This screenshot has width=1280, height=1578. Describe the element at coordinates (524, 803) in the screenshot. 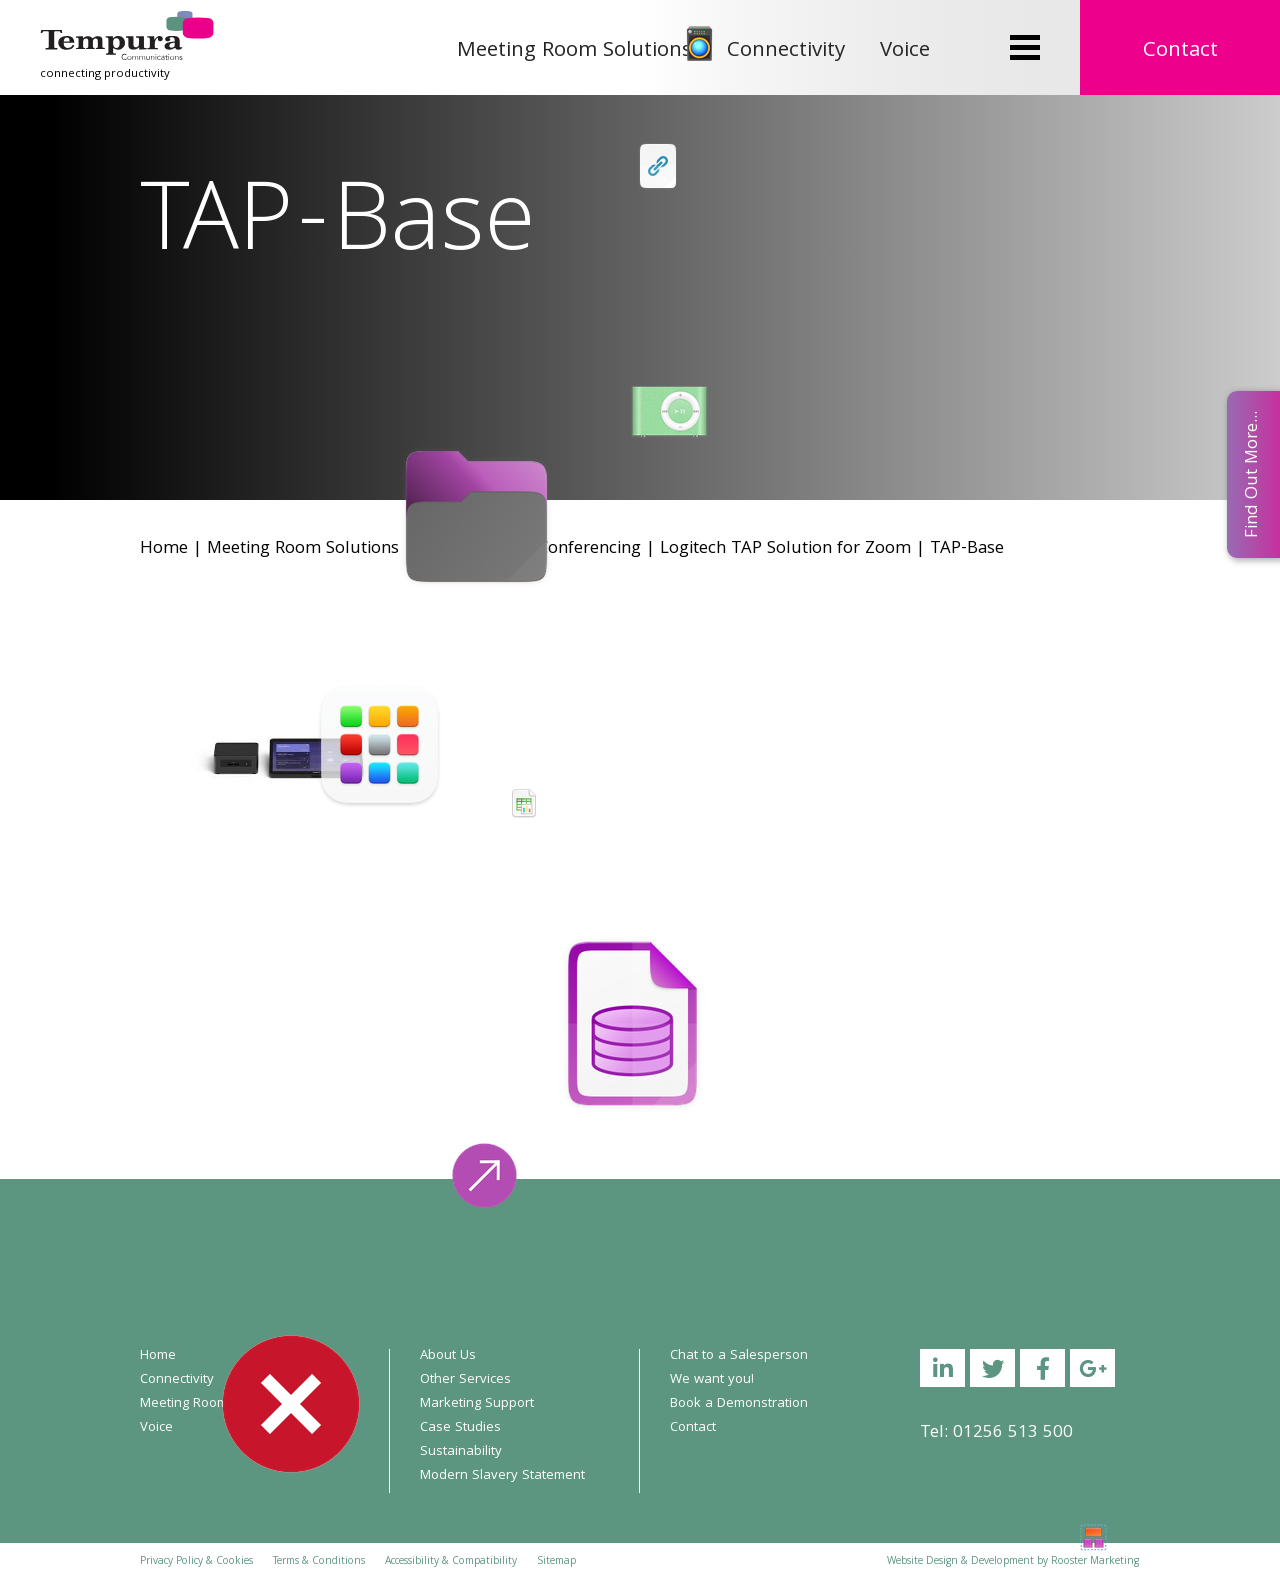

I see `open a spreadsheet file` at that location.